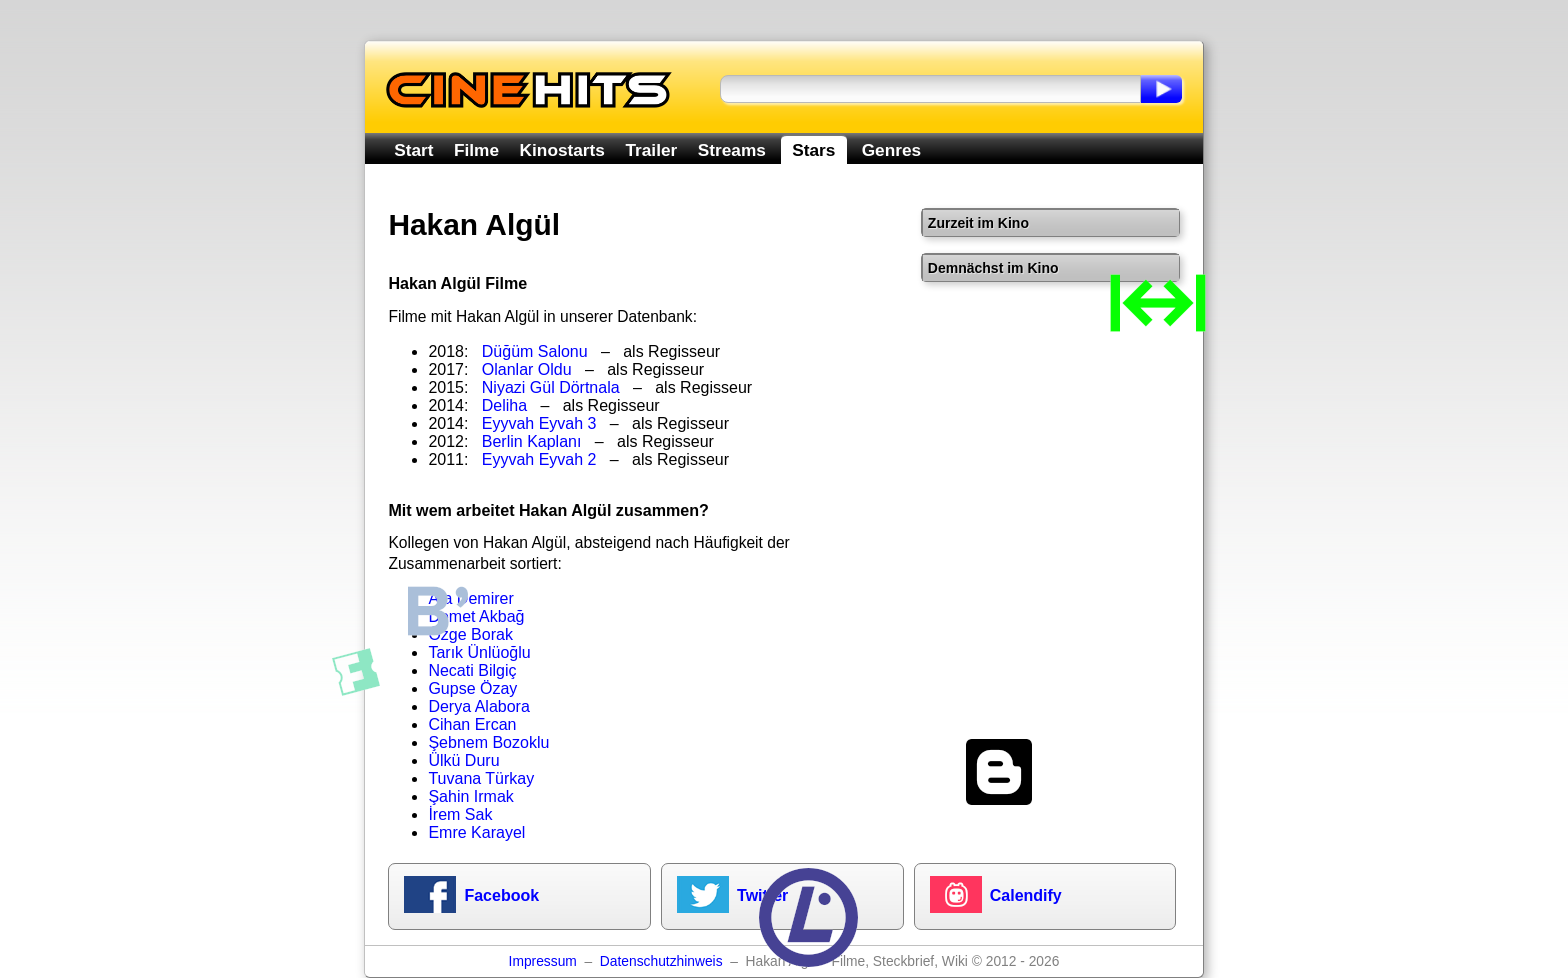  Describe the element at coordinates (1158, 303) in the screenshot. I see `expand content to full width` at that location.